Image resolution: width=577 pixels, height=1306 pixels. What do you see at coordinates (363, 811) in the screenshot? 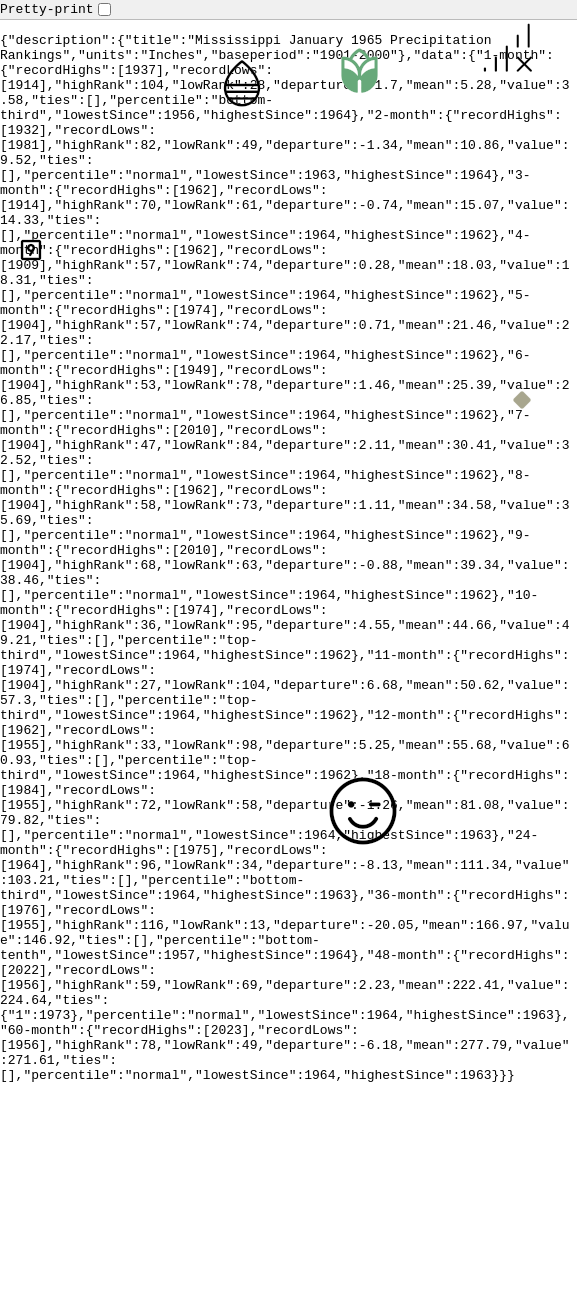
I see `insert a winking emoji into your message` at bounding box center [363, 811].